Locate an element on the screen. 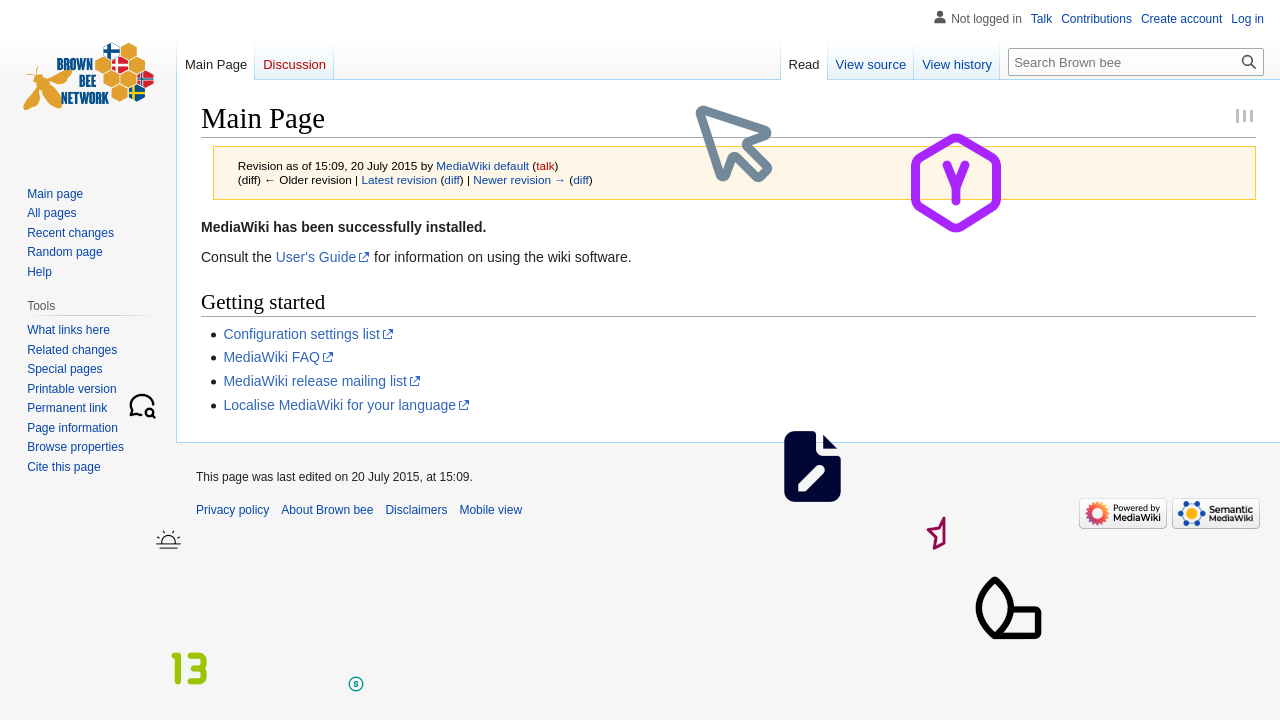 This screenshot has width=1280, height=720. toggle sunrise/sunset display mode is located at coordinates (168, 540).